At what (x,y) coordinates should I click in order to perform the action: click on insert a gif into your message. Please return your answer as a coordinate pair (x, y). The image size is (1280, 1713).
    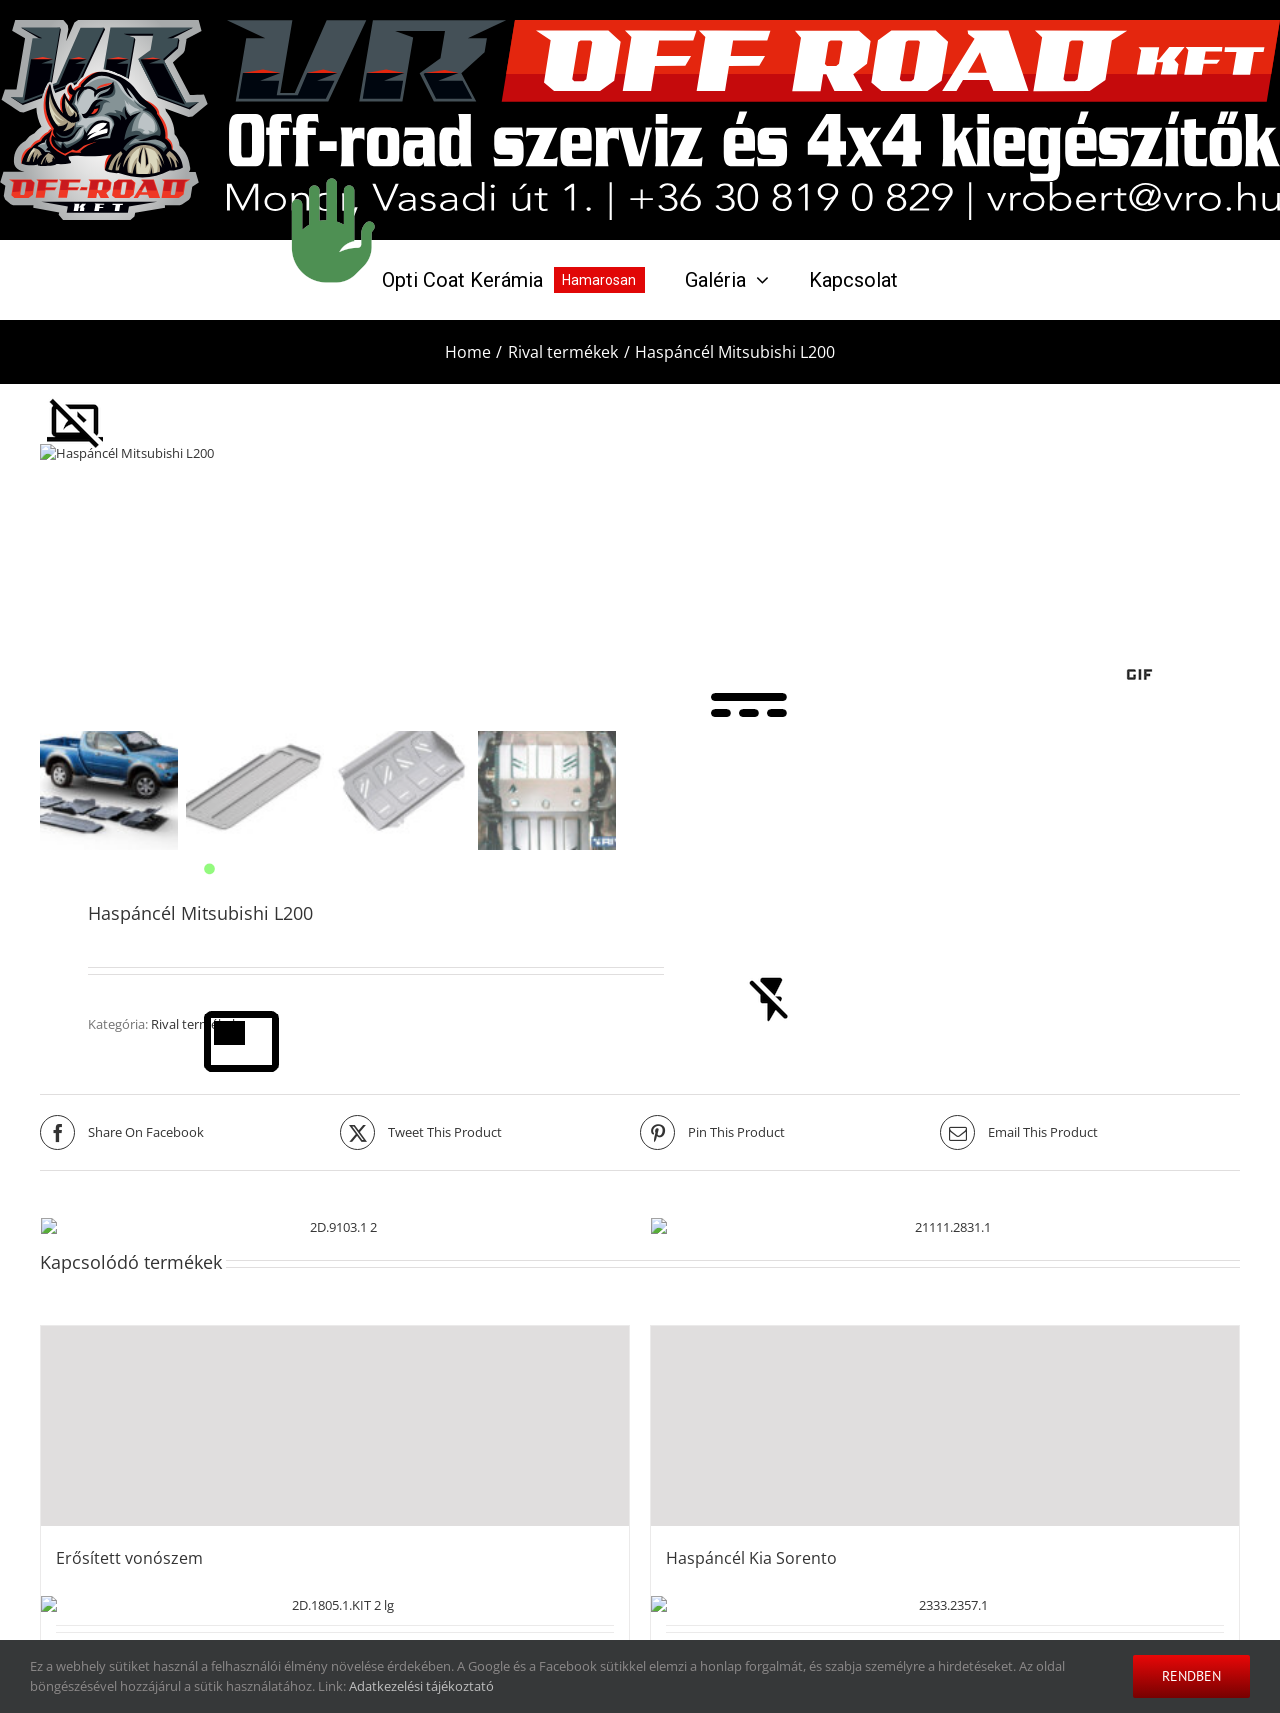
    Looking at the image, I should click on (1139, 674).